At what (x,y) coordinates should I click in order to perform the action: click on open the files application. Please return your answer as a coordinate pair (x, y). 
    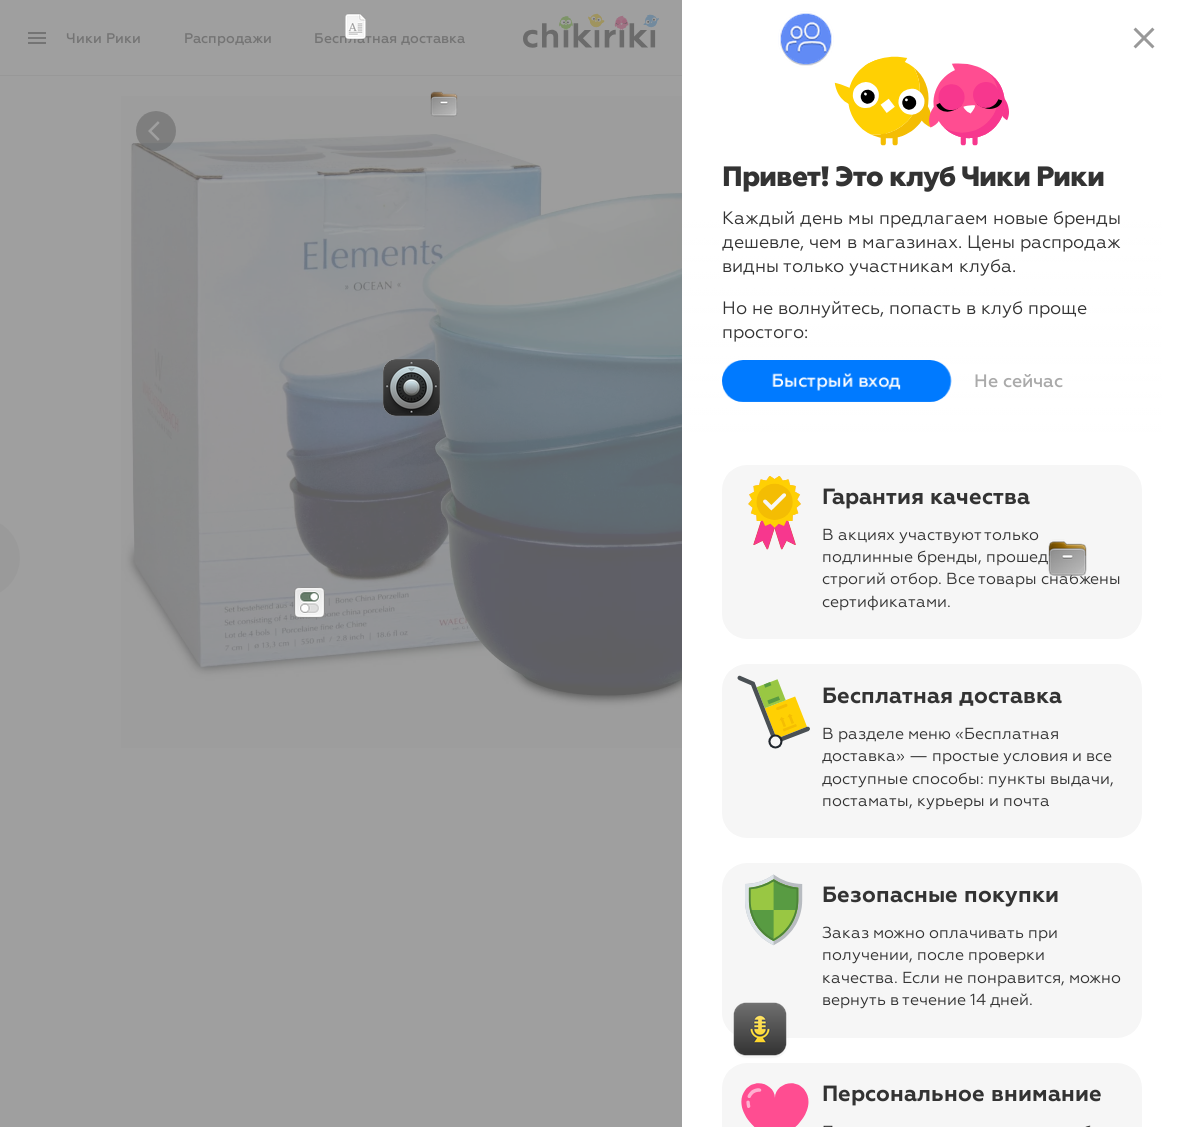
    Looking at the image, I should click on (444, 104).